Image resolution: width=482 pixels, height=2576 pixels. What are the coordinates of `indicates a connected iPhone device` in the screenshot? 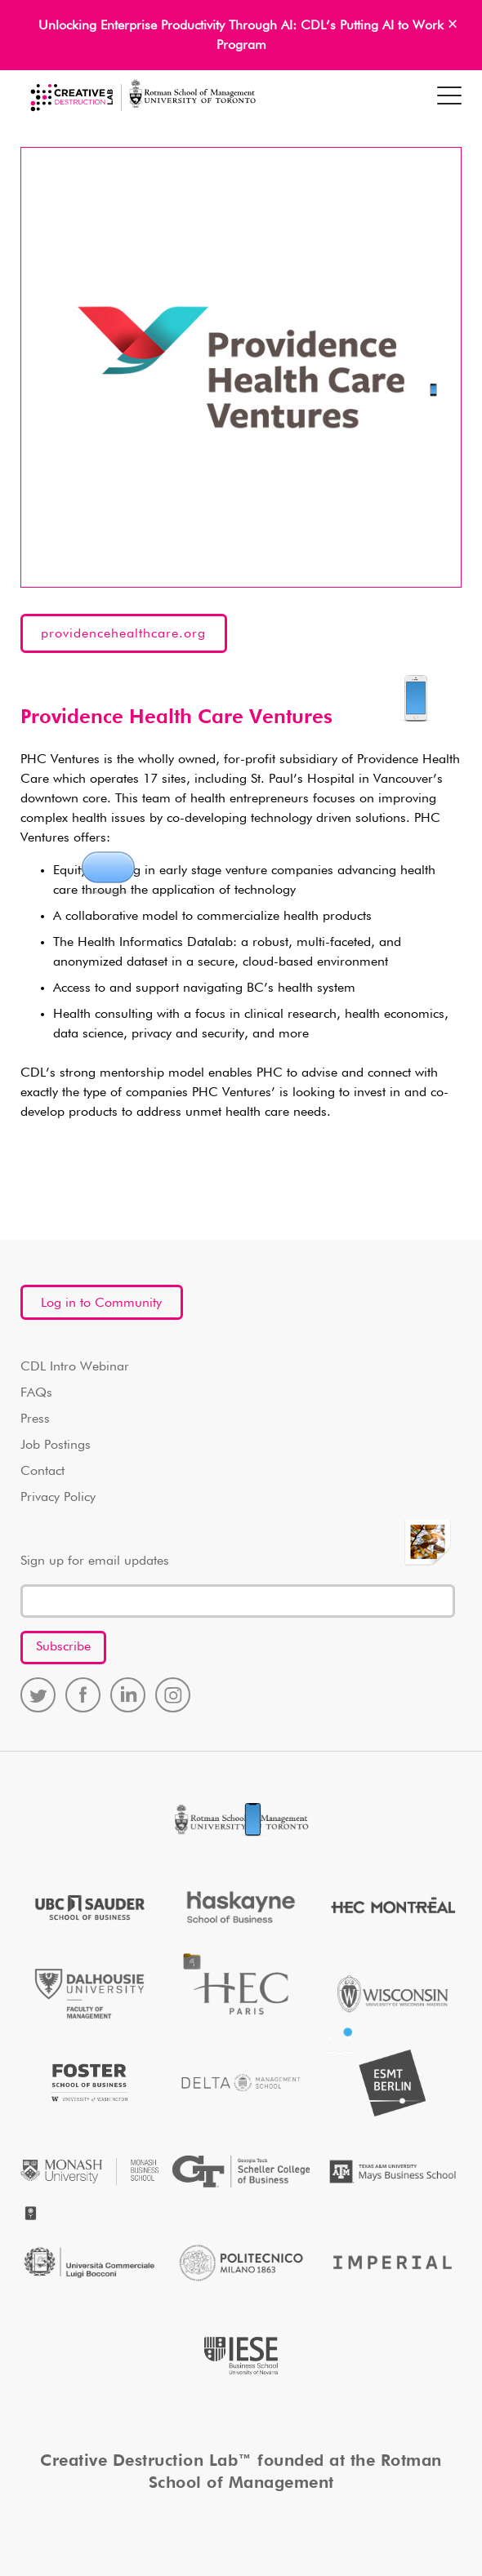 It's located at (416, 699).